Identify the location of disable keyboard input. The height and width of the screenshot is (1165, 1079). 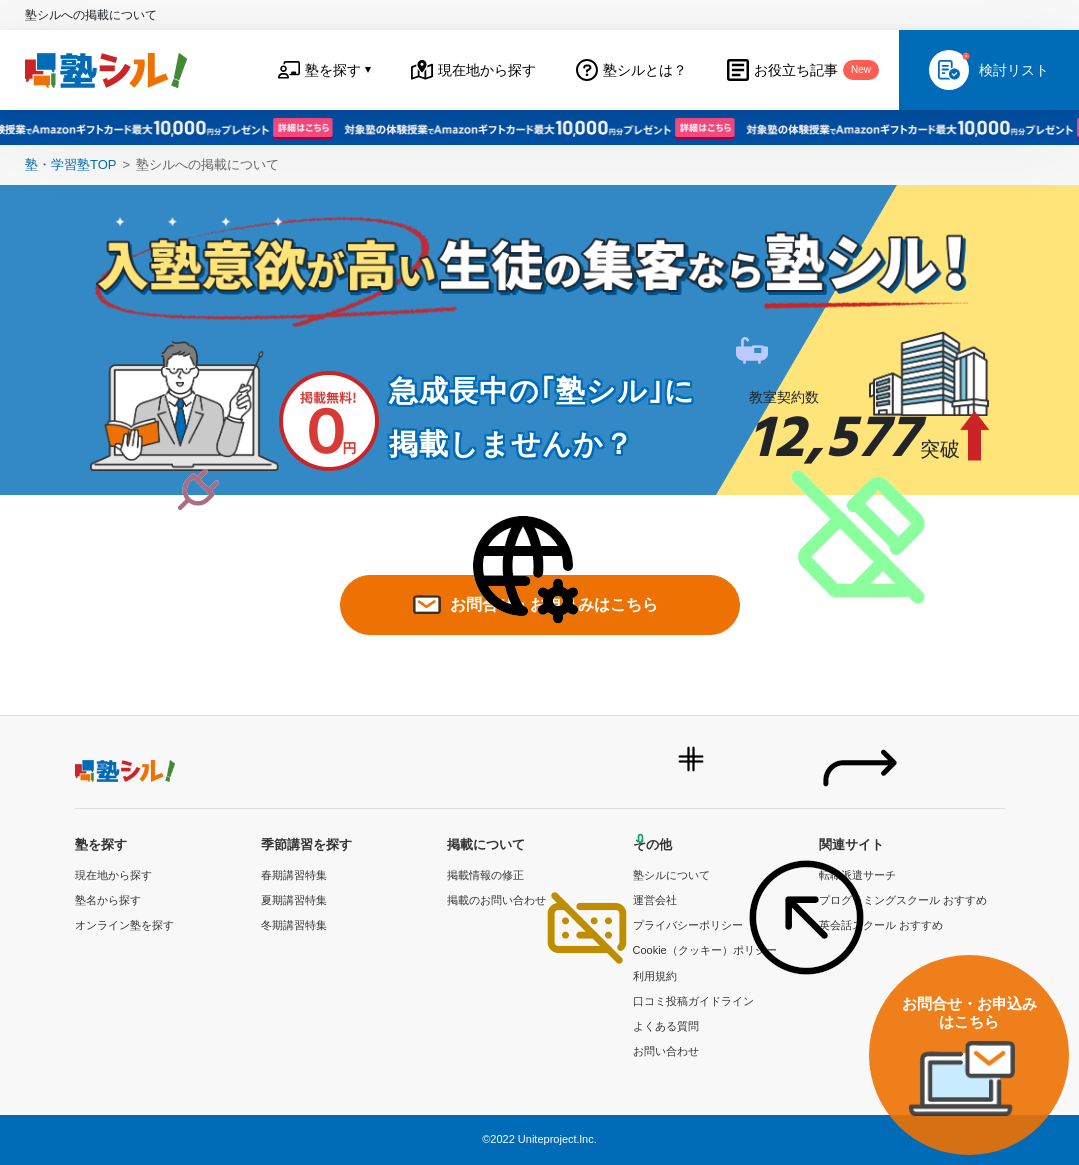
(587, 928).